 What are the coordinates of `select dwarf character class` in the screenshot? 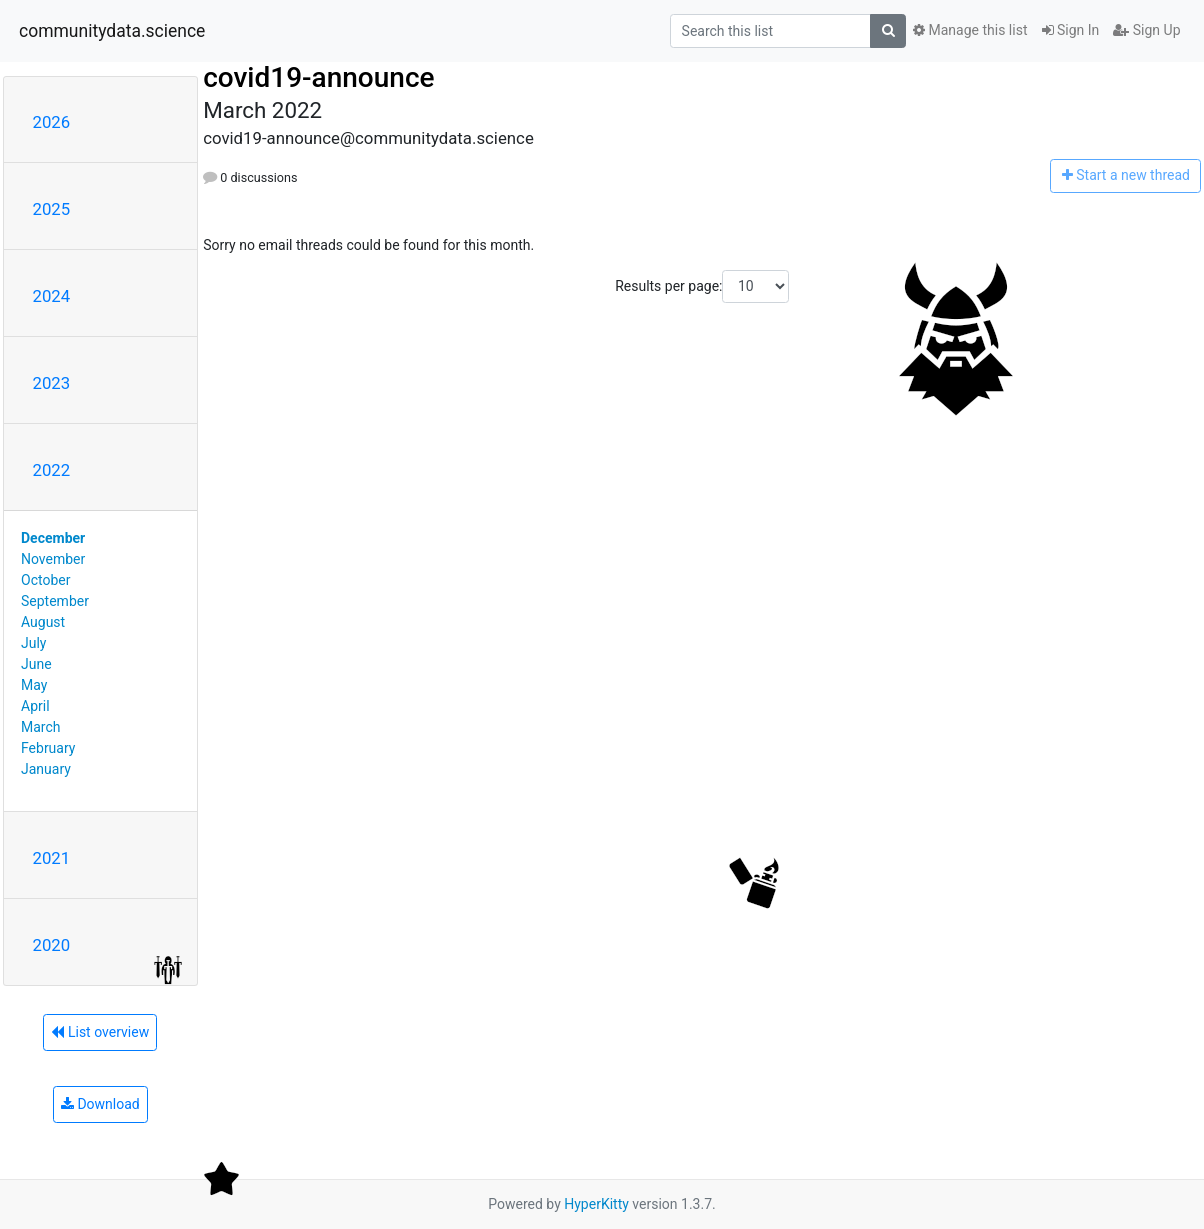 It's located at (956, 339).